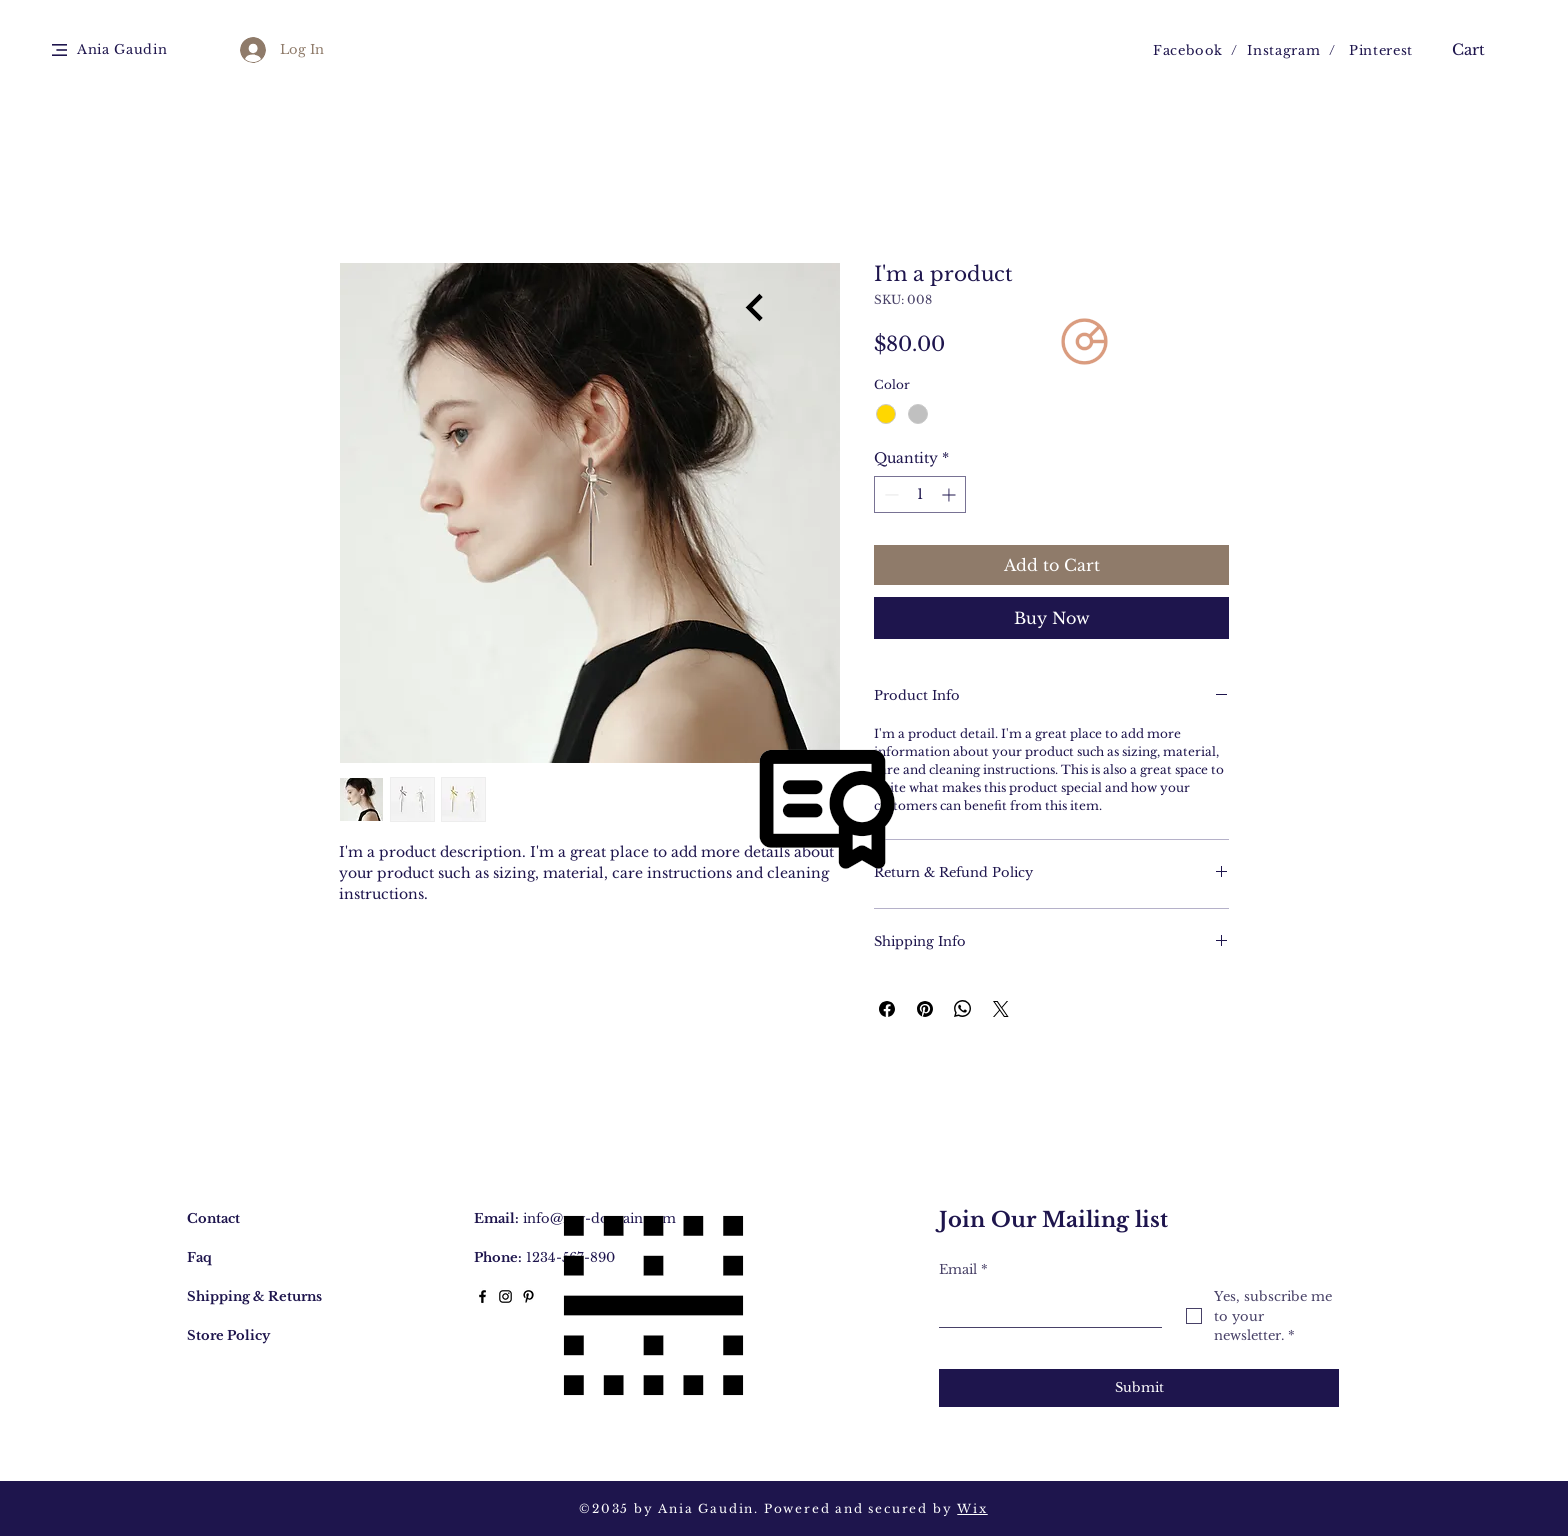 The width and height of the screenshot is (1568, 1536). I want to click on play or access music library, so click(1084, 341).